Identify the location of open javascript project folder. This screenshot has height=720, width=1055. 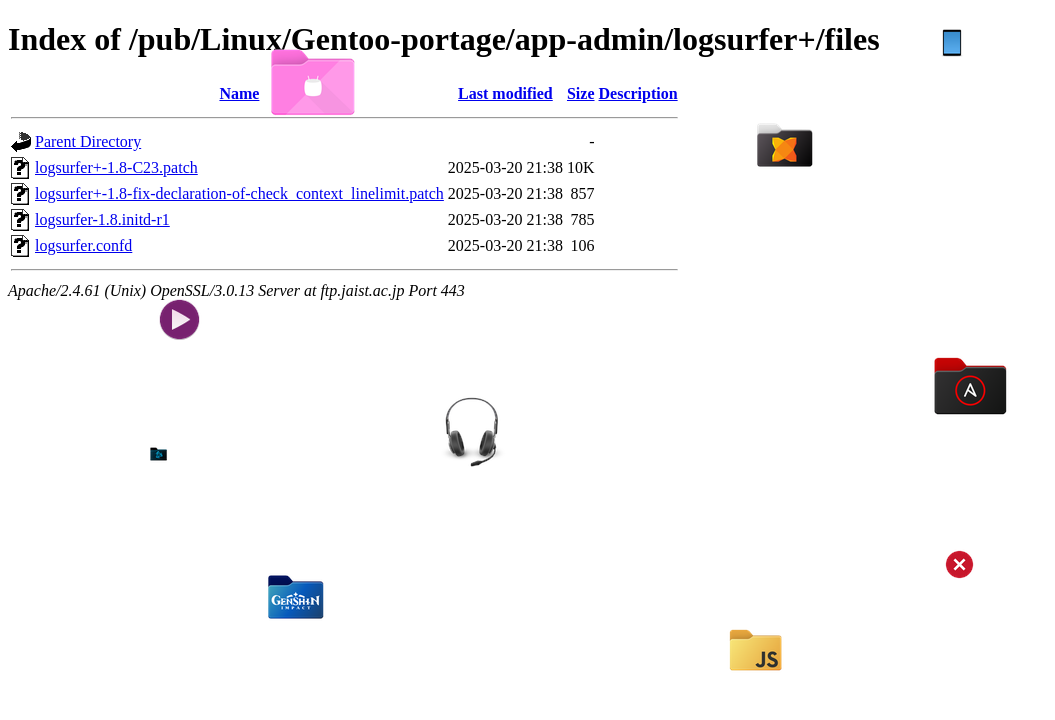
(755, 651).